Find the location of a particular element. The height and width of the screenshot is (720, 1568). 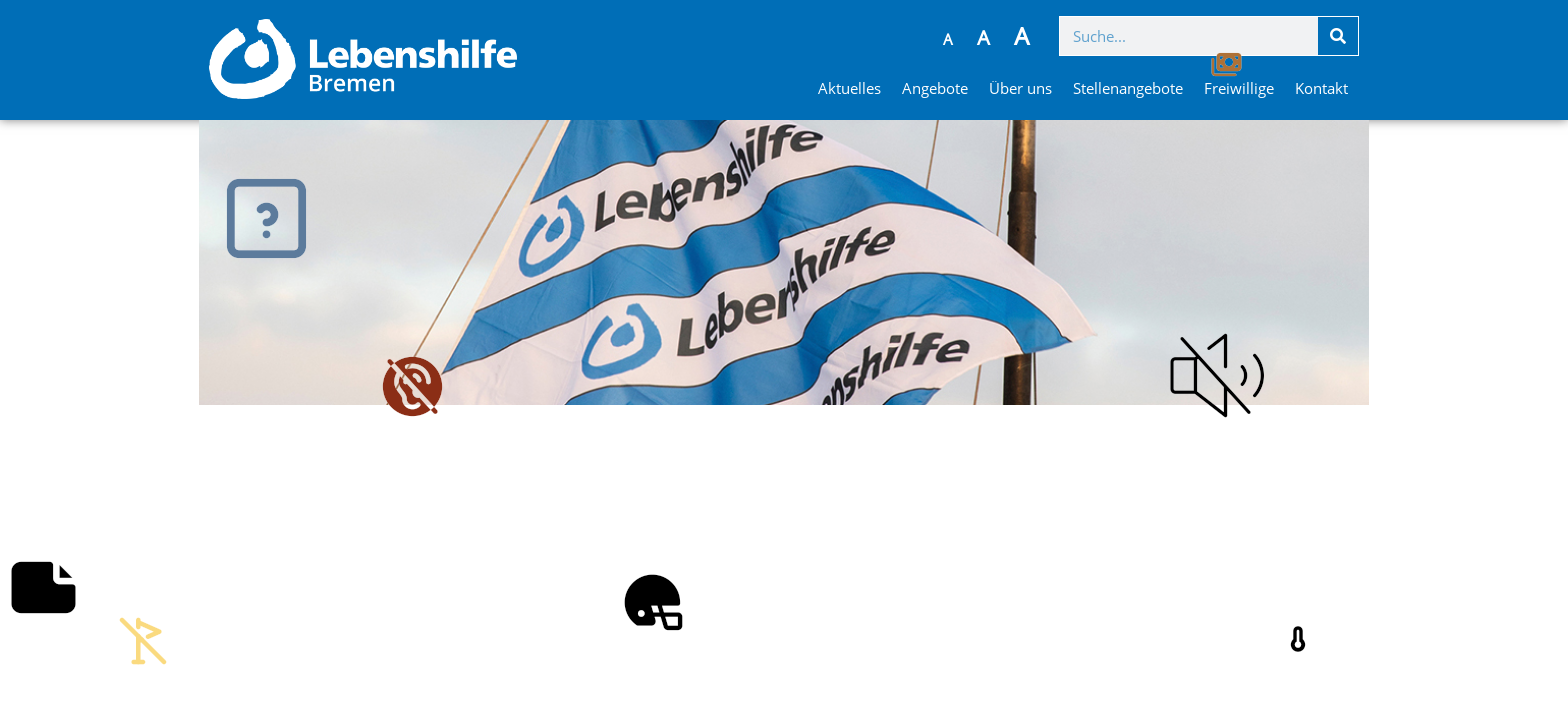

mute audio or sound is located at coordinates (1215, 375).